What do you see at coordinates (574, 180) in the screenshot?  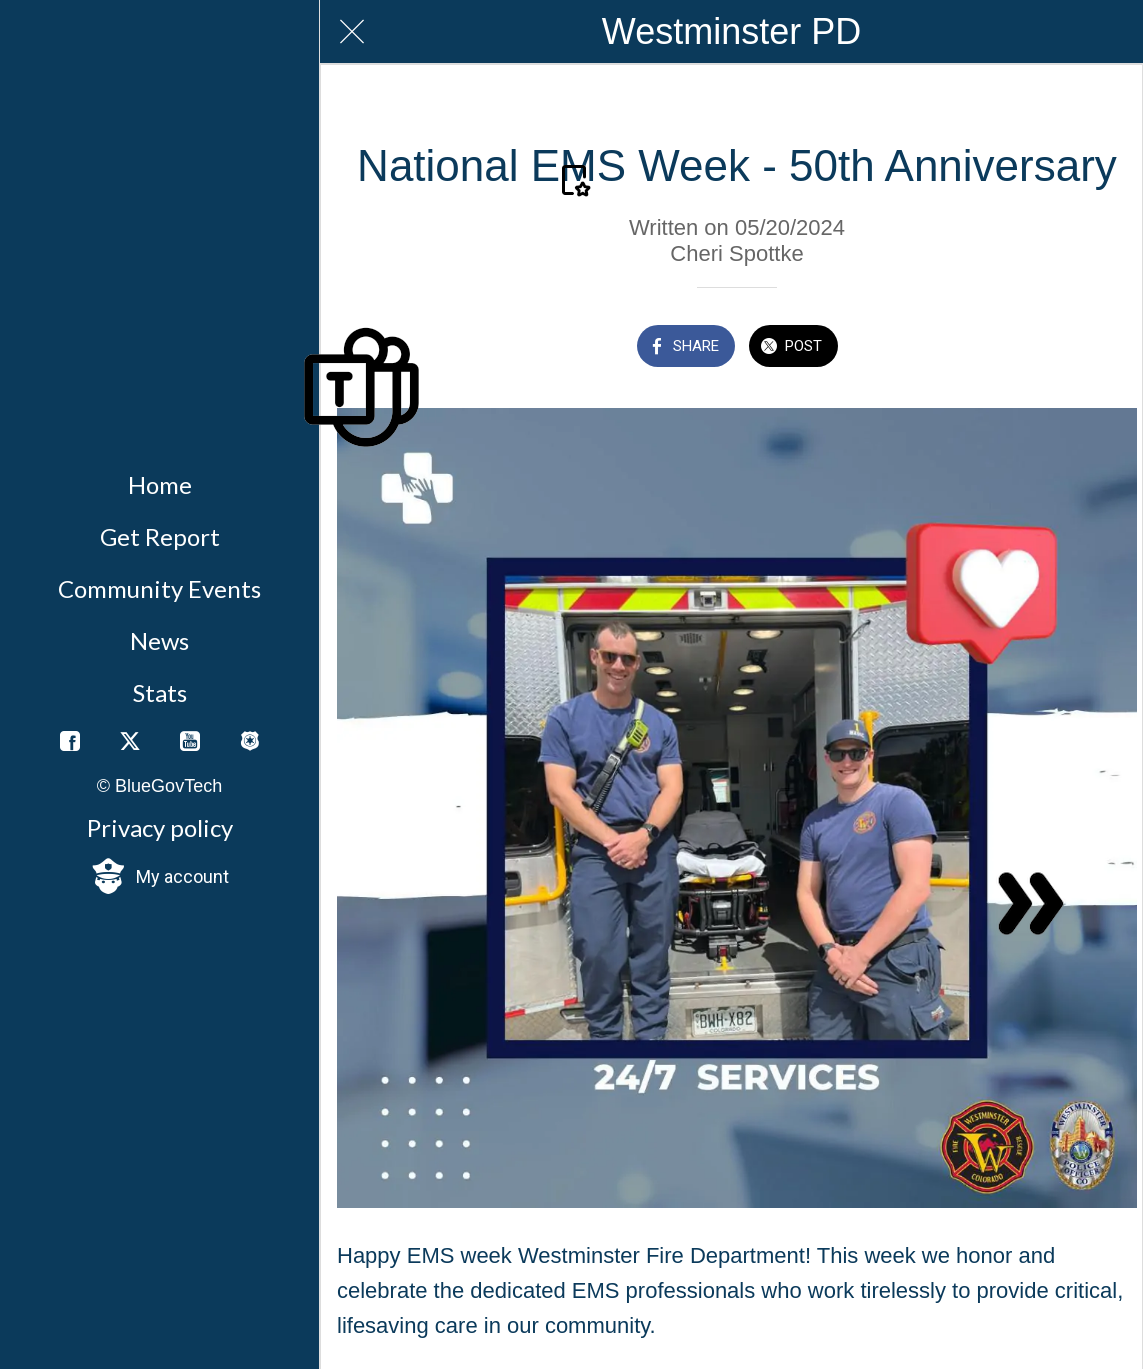 I see `mark tablet as favorite device` at bounding box center [574, 180].